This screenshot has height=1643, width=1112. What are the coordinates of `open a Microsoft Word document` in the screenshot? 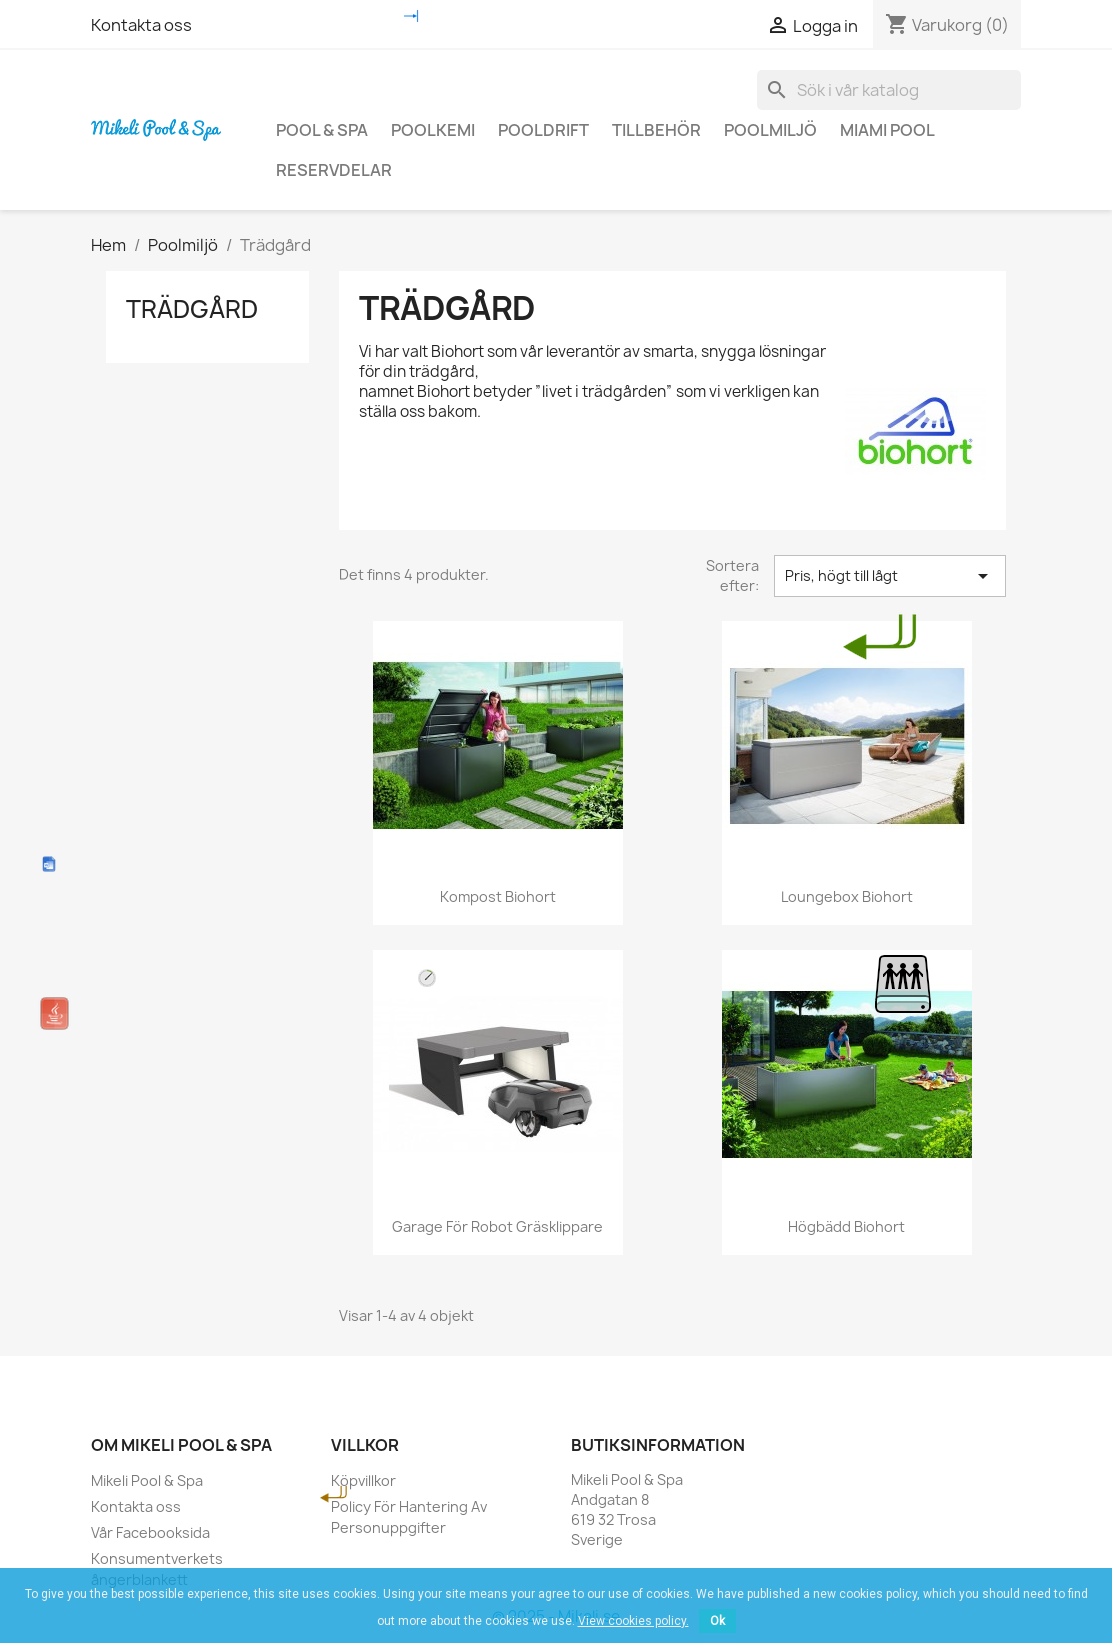 It's located at (49, 864).